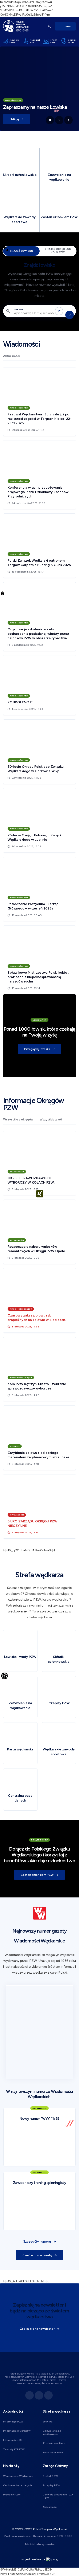 This screenshot has height=2576, width=79. I want to click on open the Shopee shopping app, so click(2, 593).